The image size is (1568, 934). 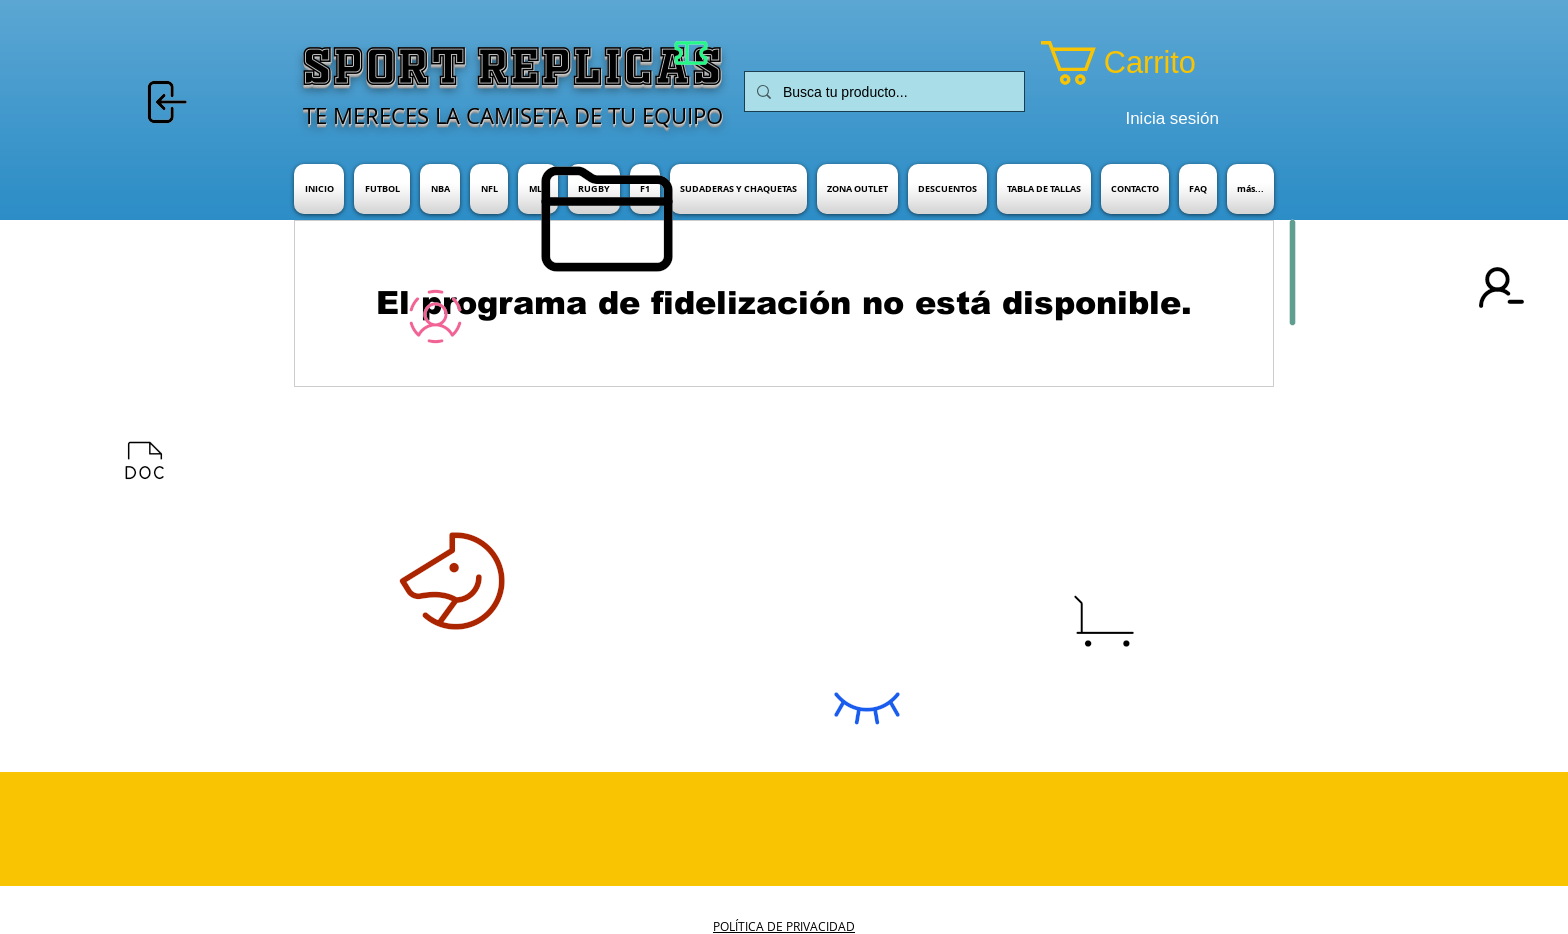 What do you see at coordinates (145, 462) in the screenshot?
I see `open a document file` at bounding box center [145, 462].